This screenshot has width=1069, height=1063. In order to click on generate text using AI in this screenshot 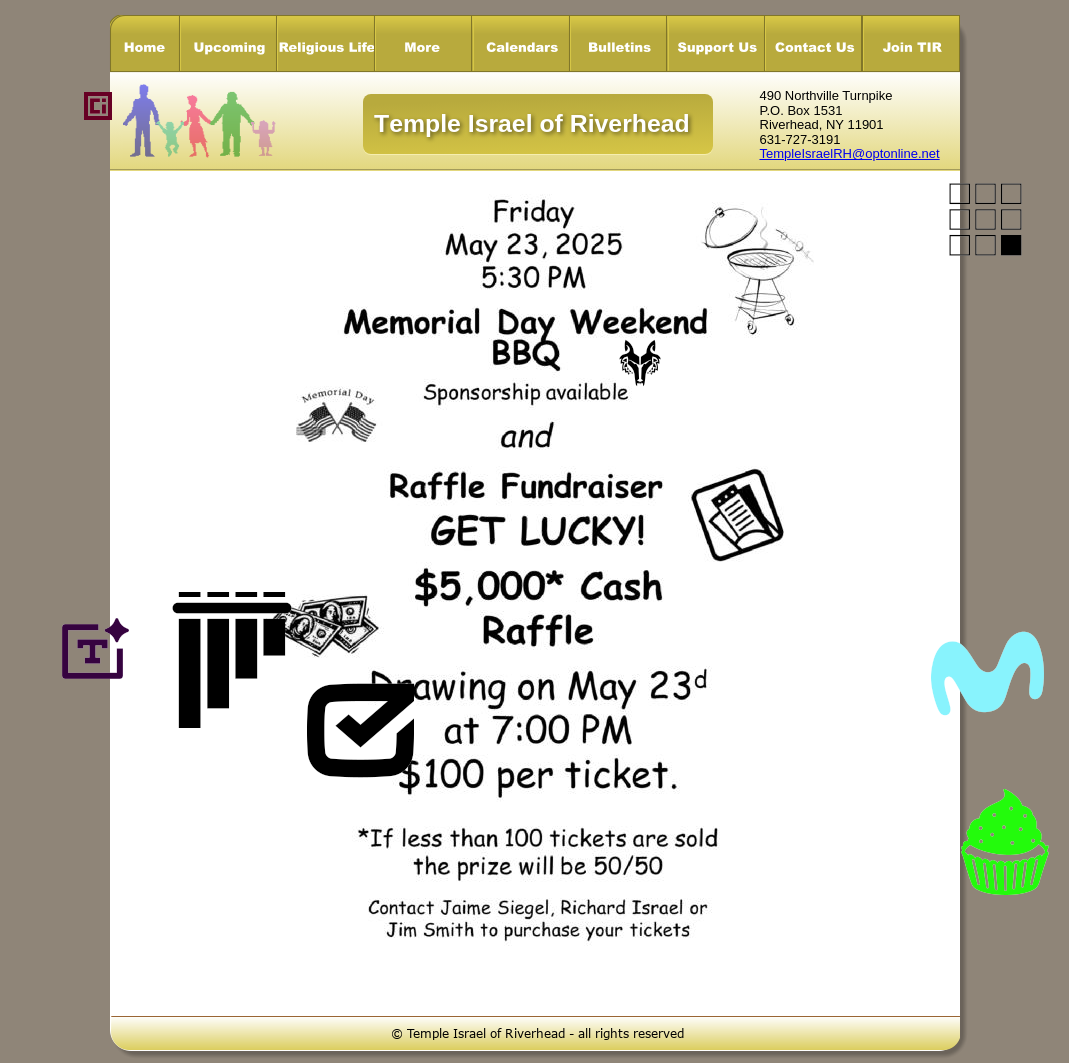, I will do `click(92, 651)`.